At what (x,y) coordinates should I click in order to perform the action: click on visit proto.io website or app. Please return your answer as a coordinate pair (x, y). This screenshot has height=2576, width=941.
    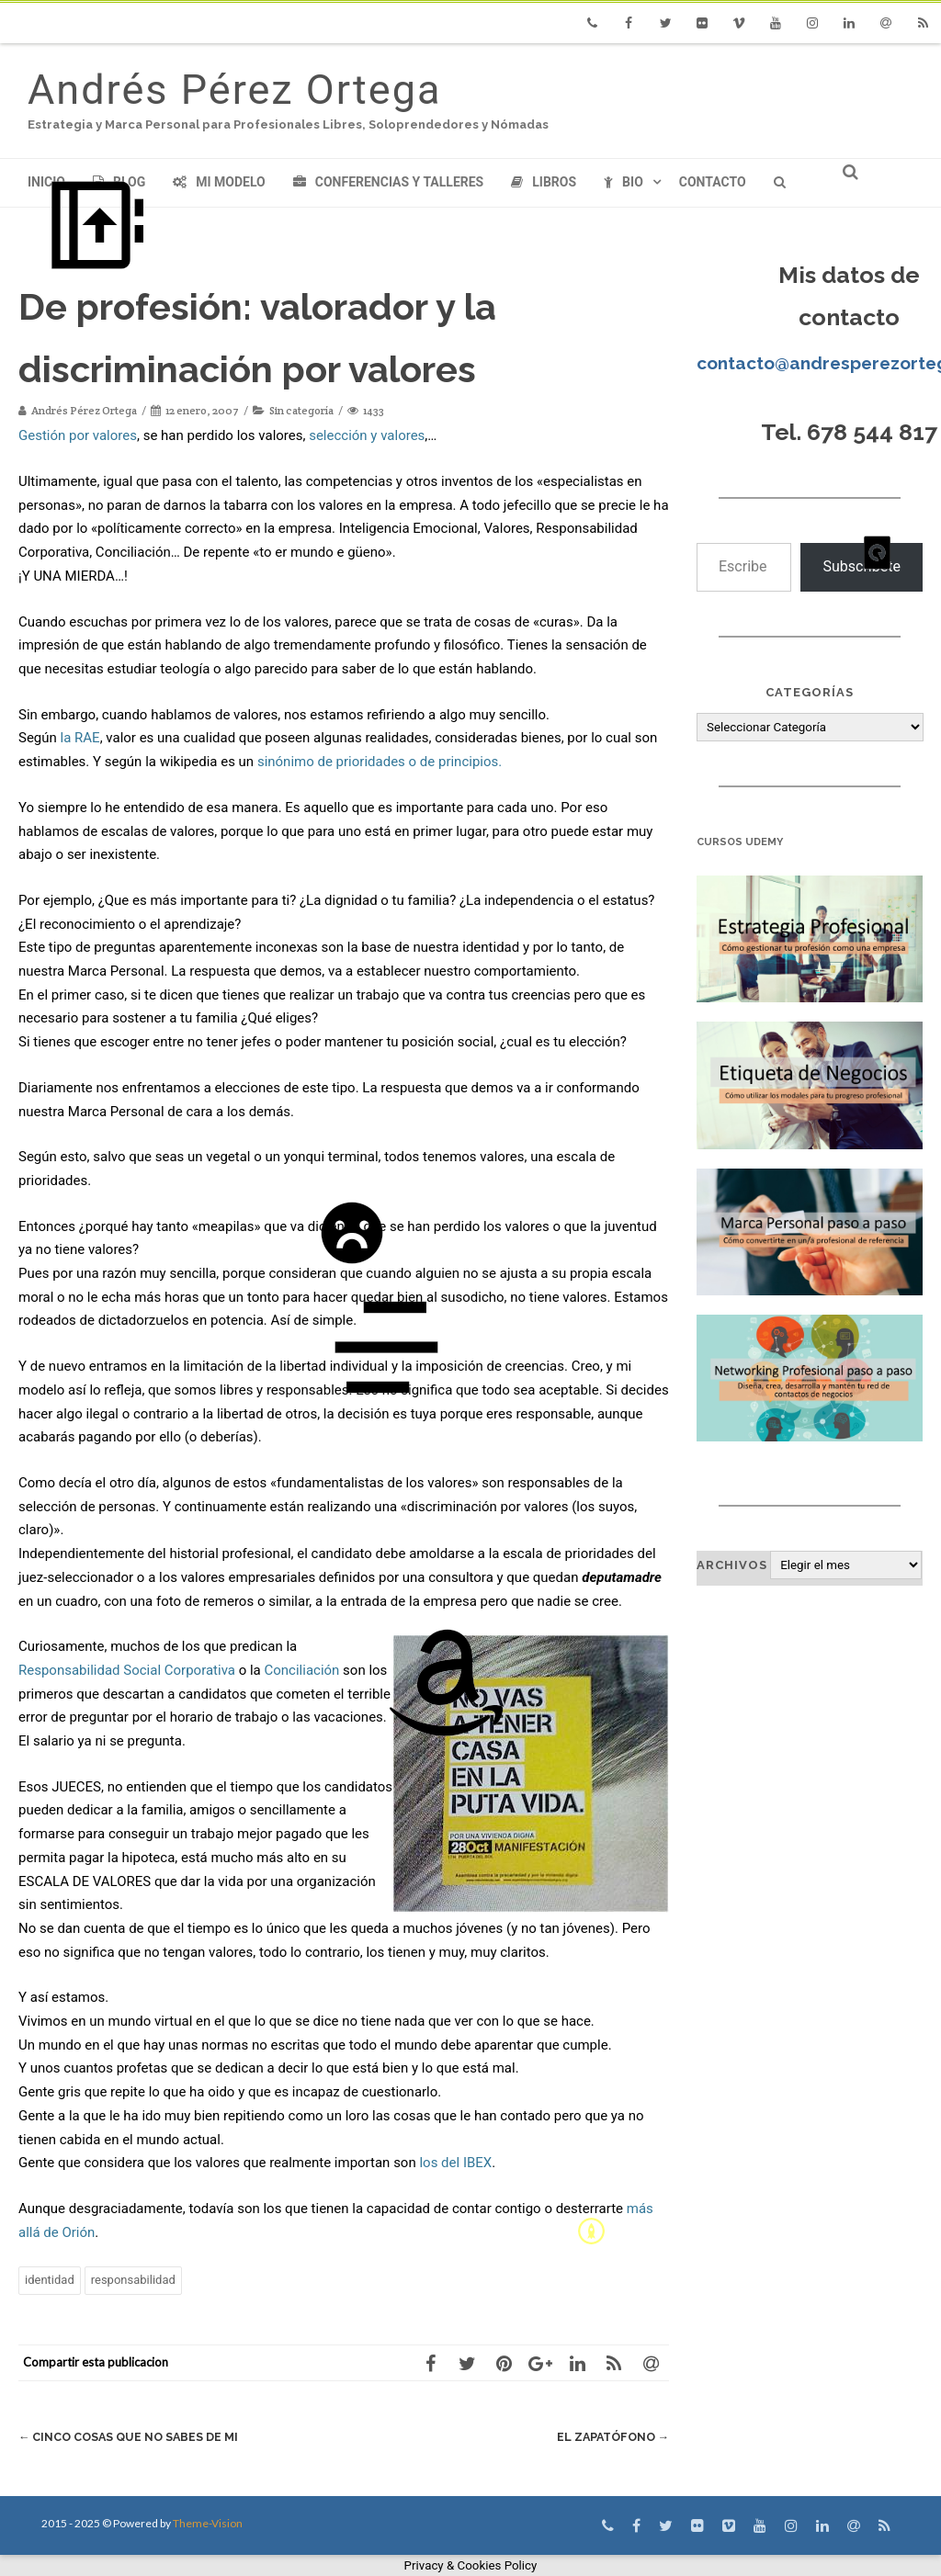
    Looking at the image, I should click on (591, 2231).